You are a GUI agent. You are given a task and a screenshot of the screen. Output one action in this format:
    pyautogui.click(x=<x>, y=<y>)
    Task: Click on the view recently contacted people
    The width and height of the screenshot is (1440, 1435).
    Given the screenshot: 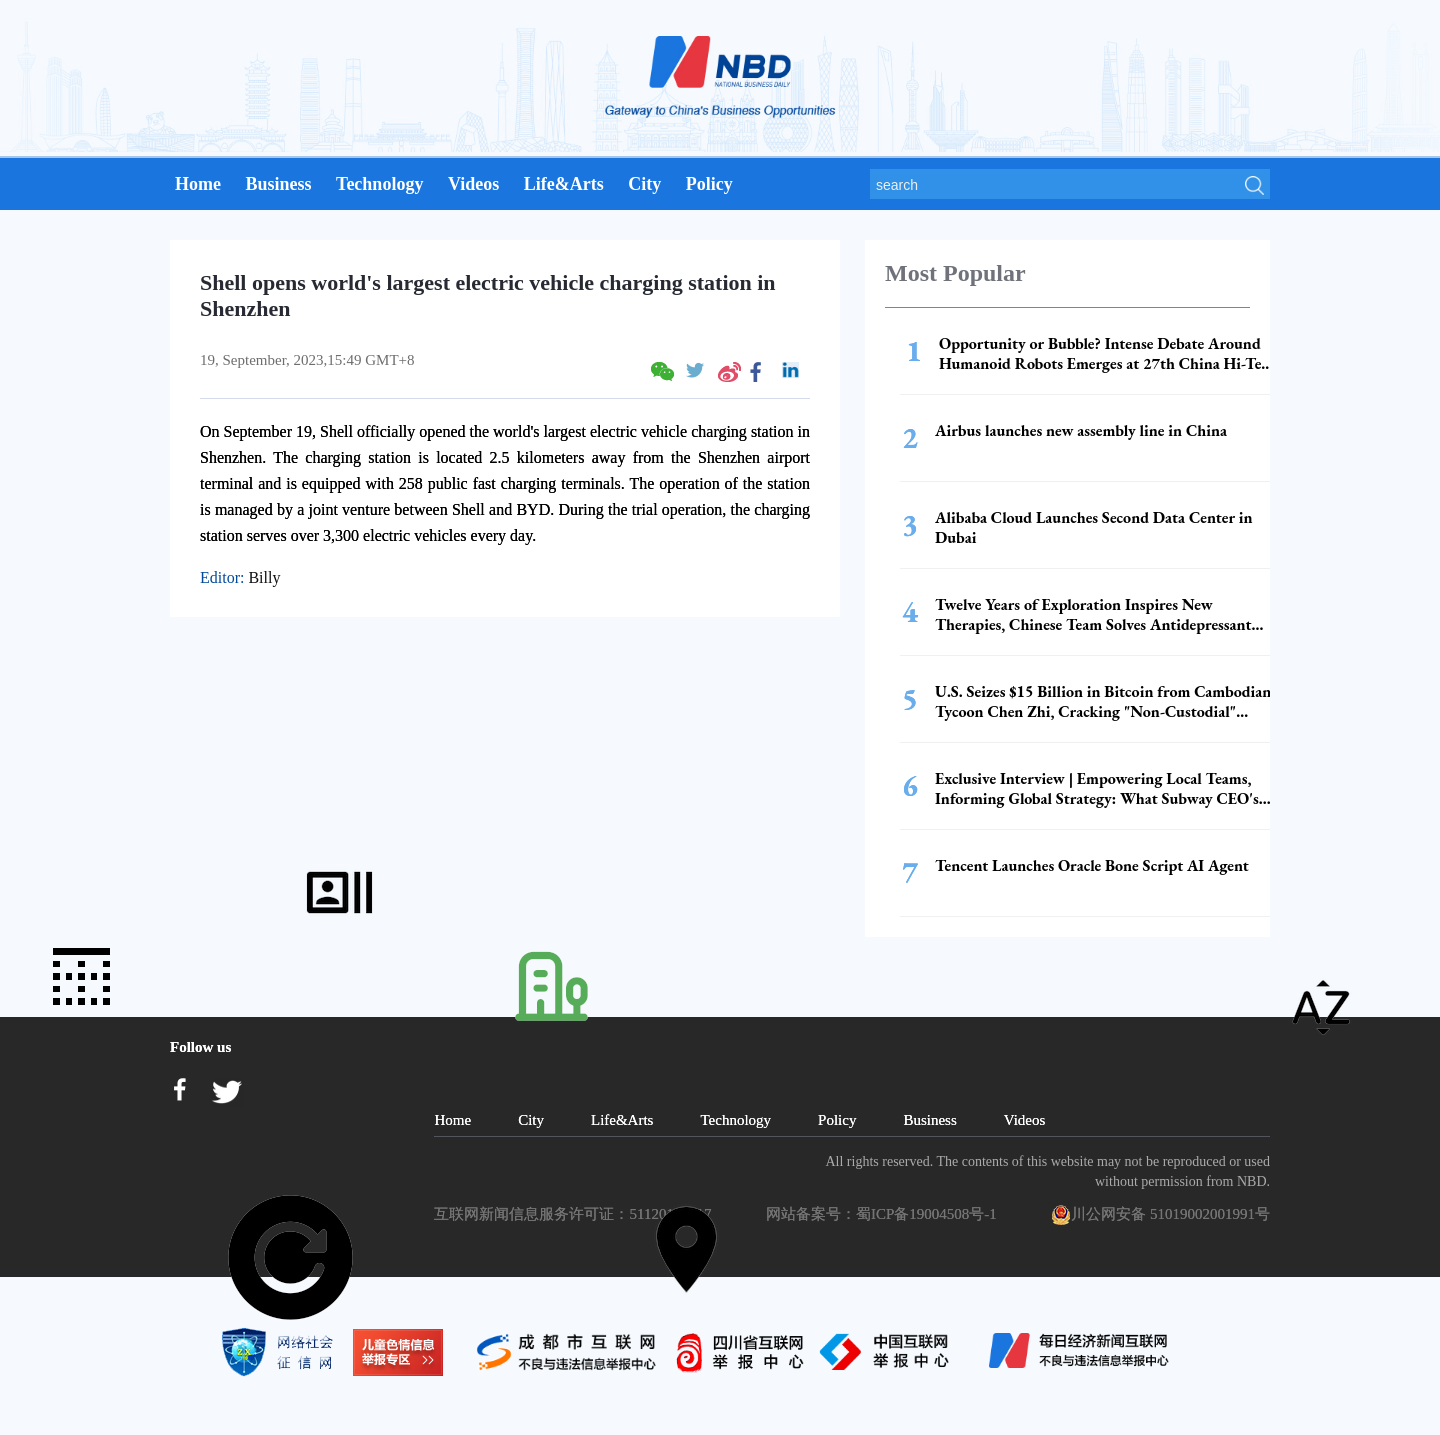 What is the action you would take?
    pyautogui.click(x=339, y=892)
    